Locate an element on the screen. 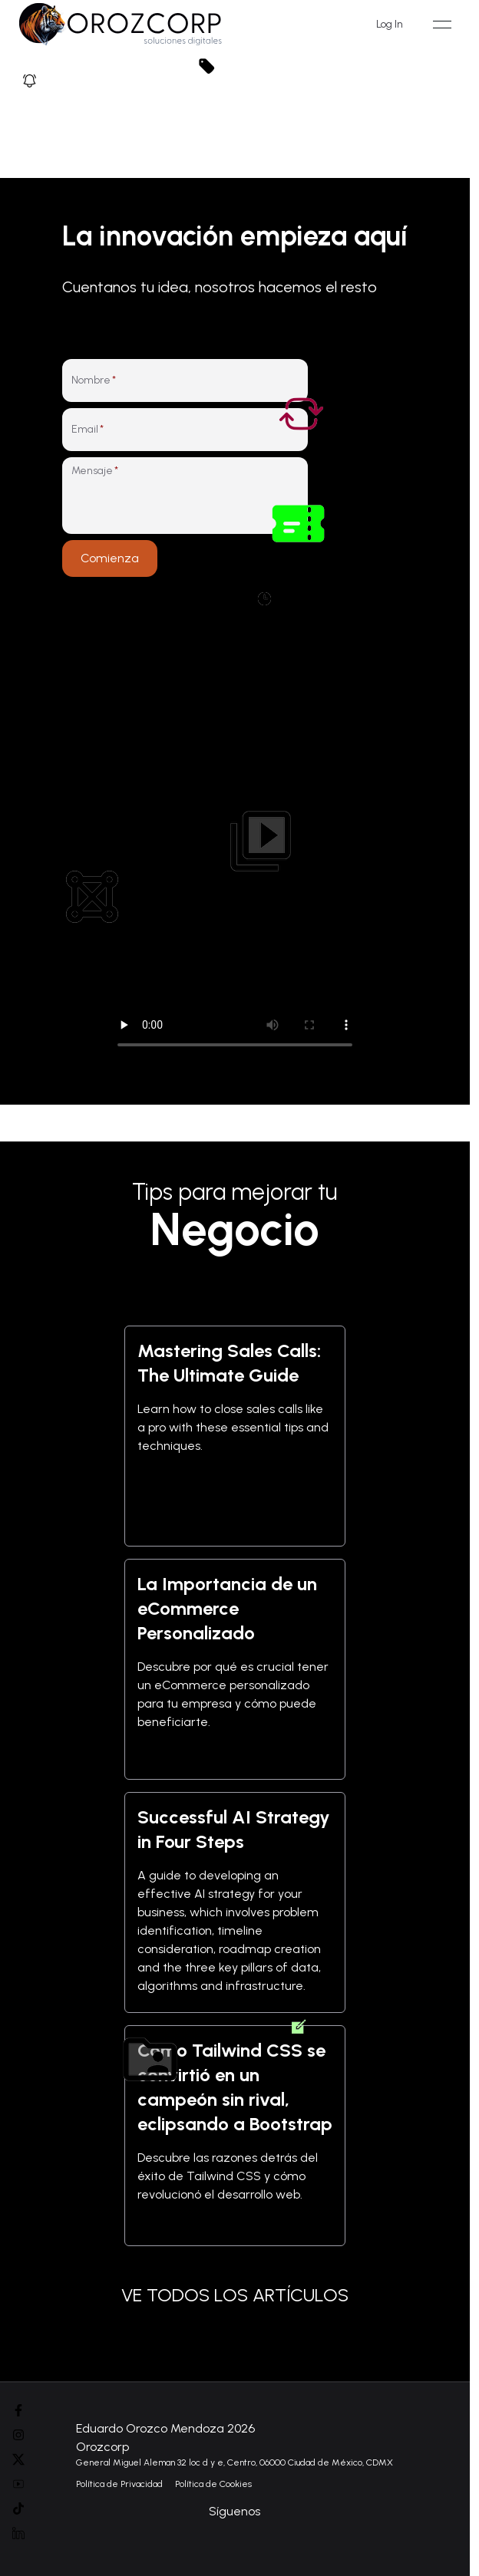 The image size is (479, 2576). refresh or reload content is located at coordinates (301, 413).